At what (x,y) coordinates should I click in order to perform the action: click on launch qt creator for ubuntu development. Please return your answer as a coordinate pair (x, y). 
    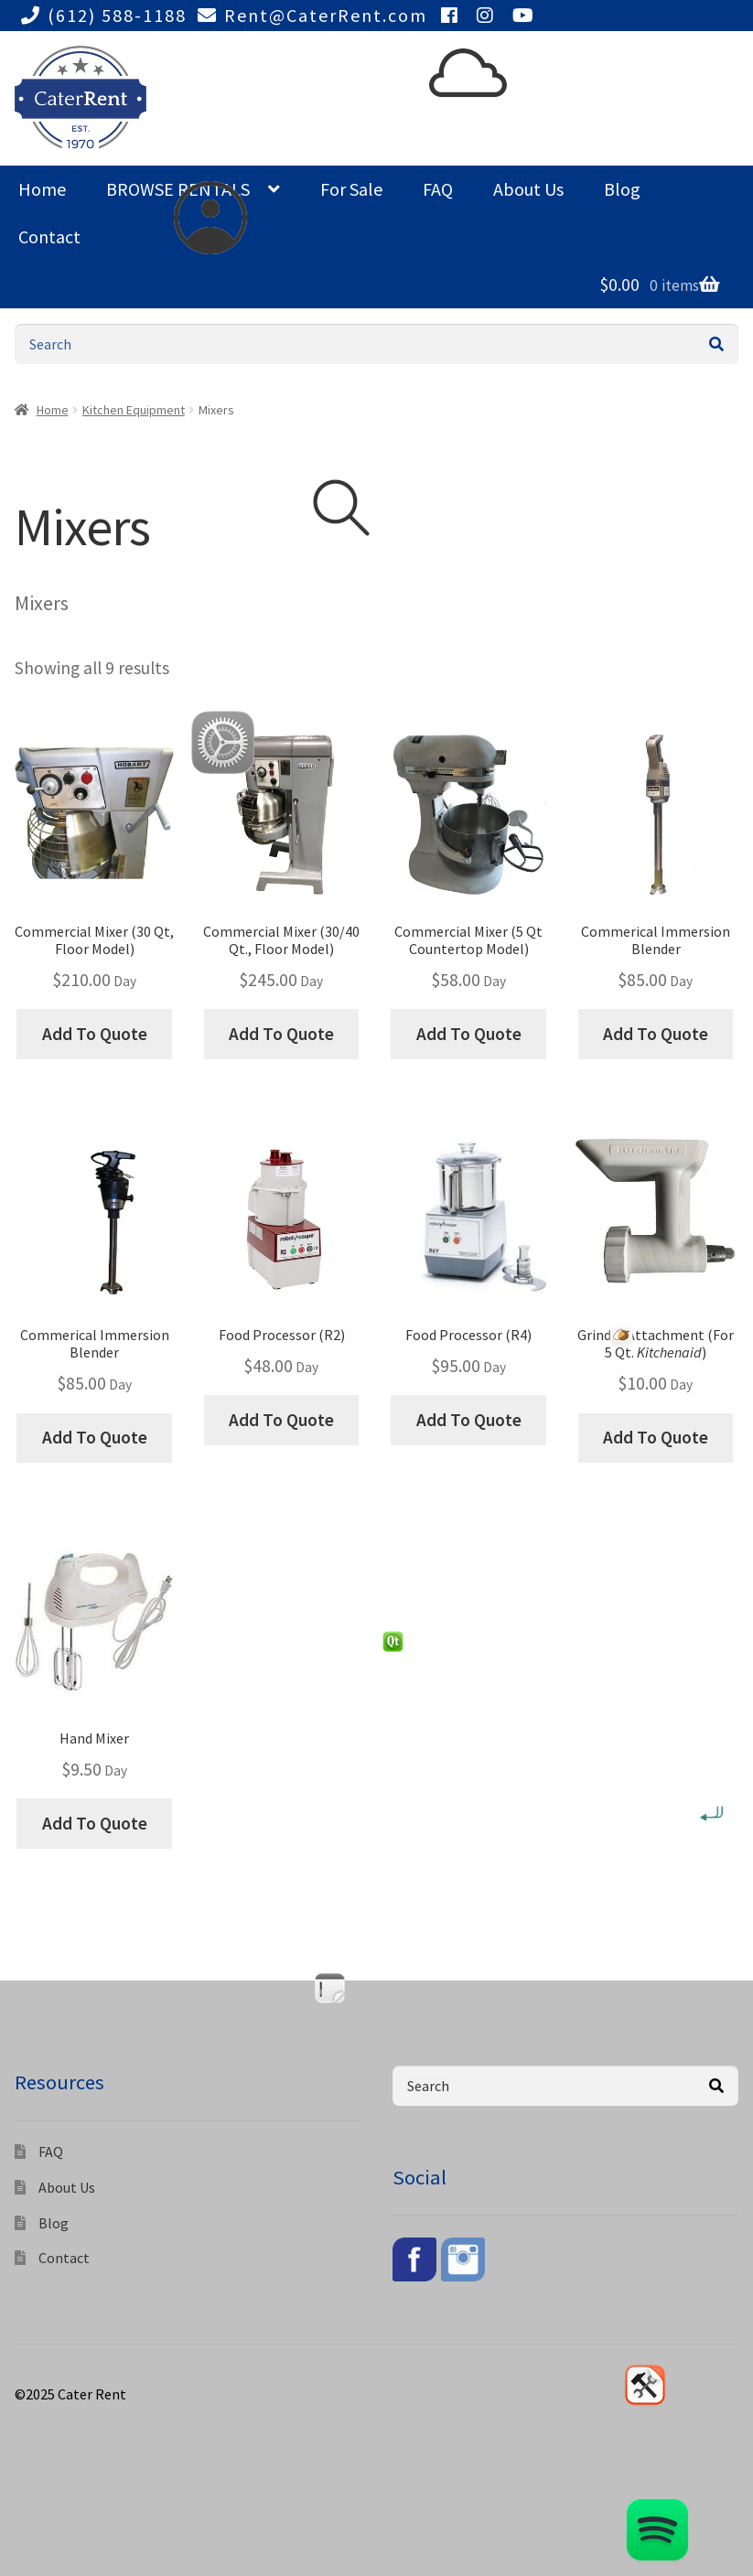
    Looking at the image, I should click on (393, 1641).